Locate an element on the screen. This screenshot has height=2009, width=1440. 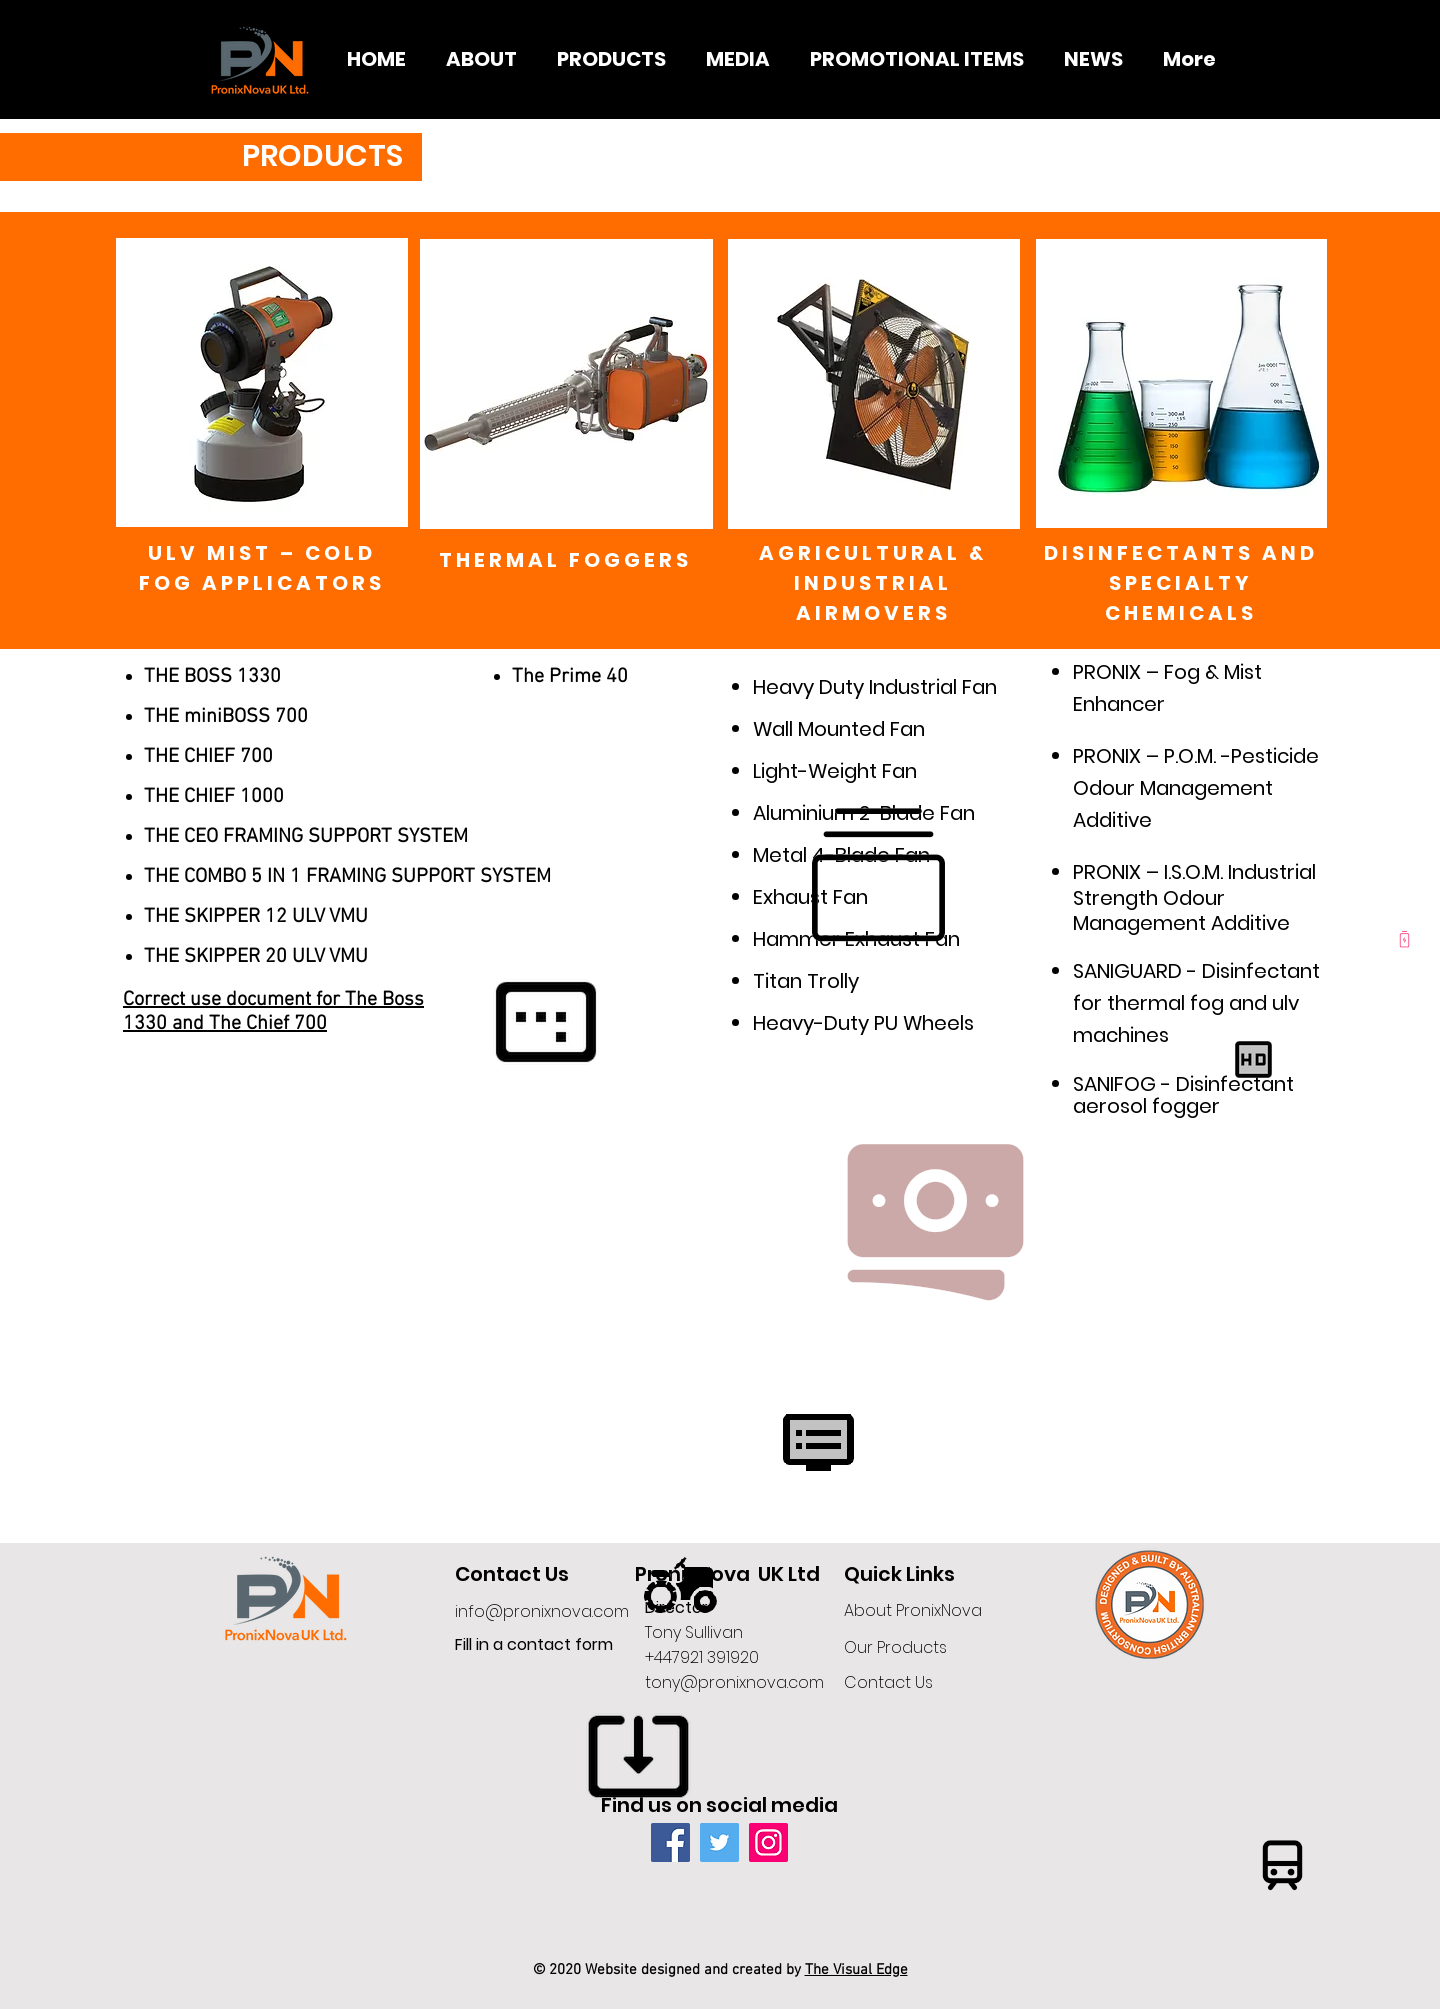
access DVR or recorded content is located at coordinates (818, 1442).